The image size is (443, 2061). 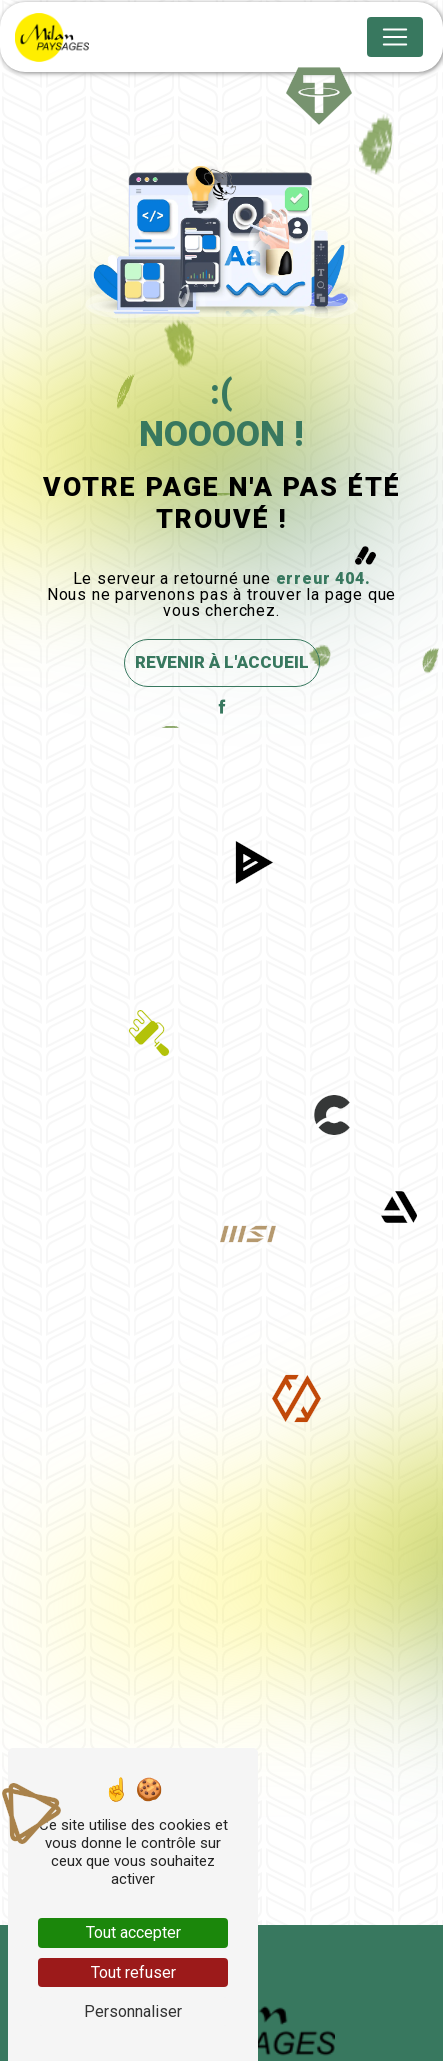 What do you see at coordinates (365, 555) in the screenshot?
I see `google adsense logo` at bounding box center [365, 555].